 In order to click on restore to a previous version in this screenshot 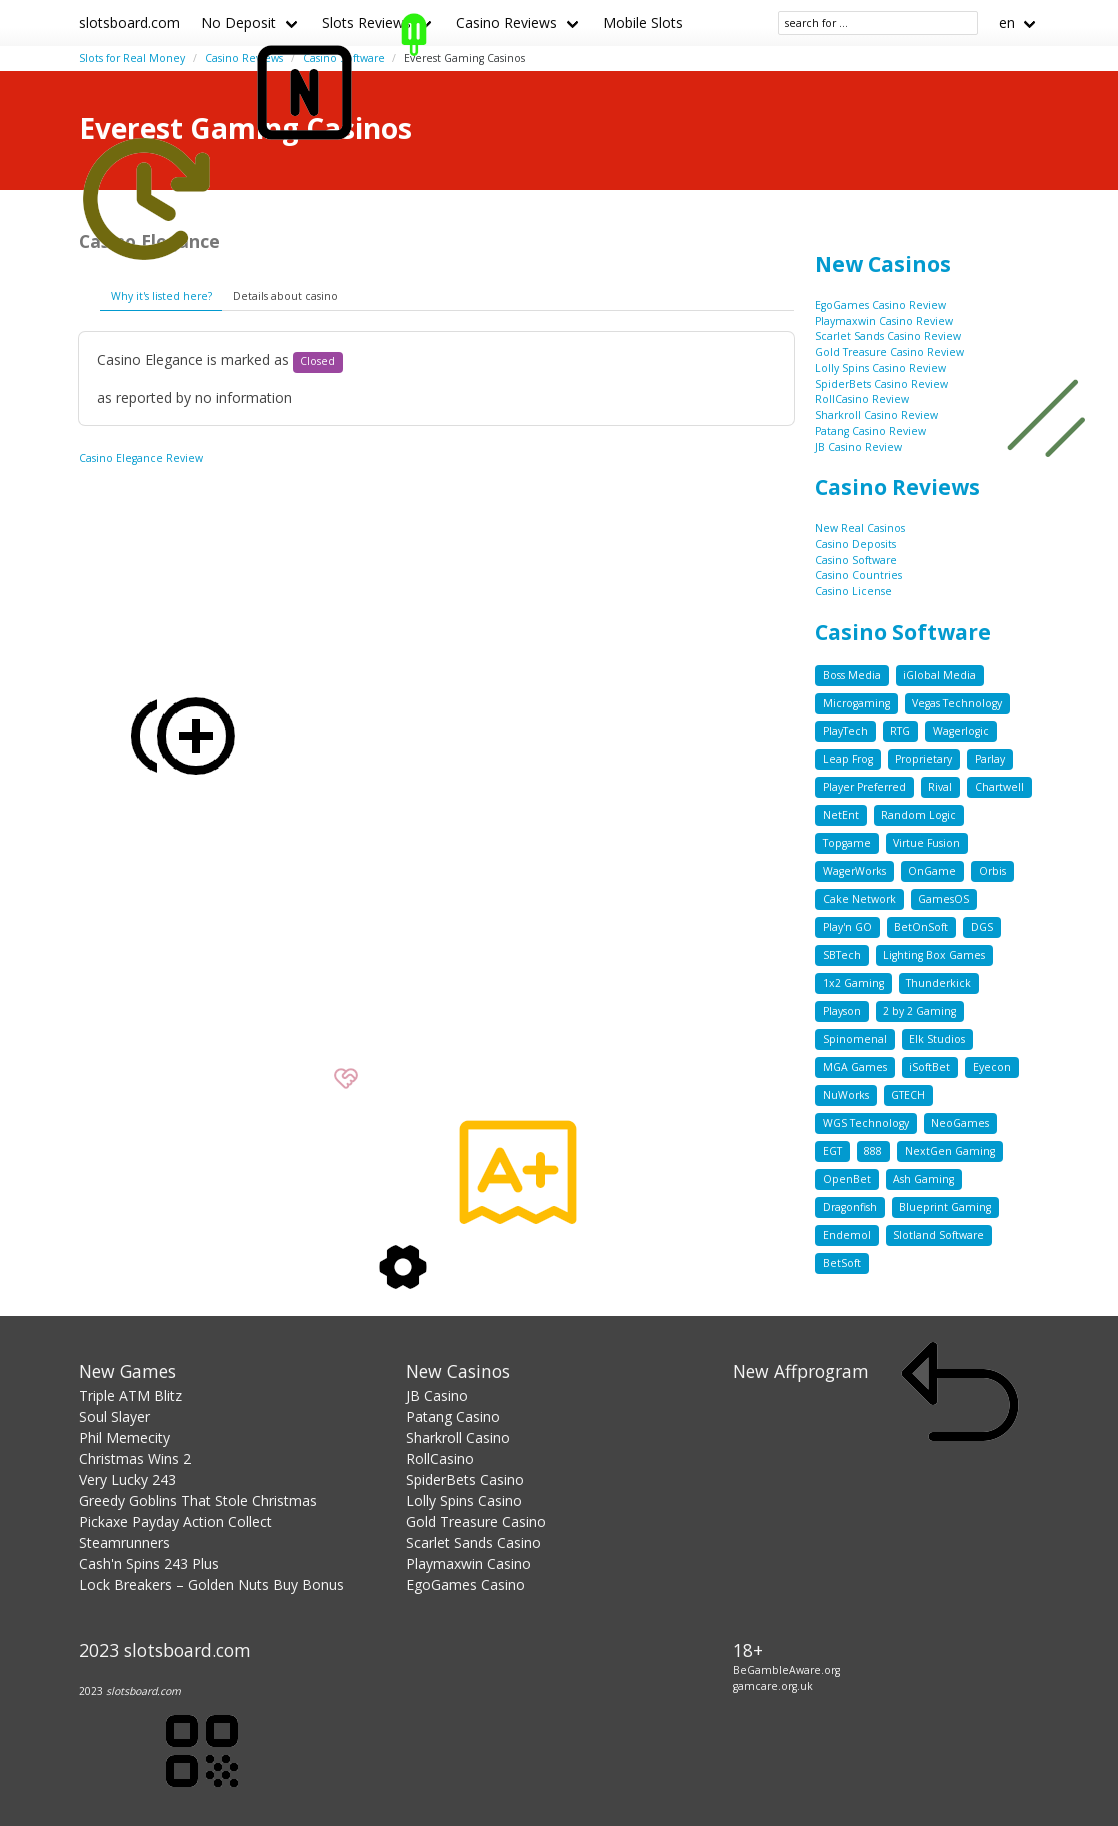, I will do `click(144, 199)`.